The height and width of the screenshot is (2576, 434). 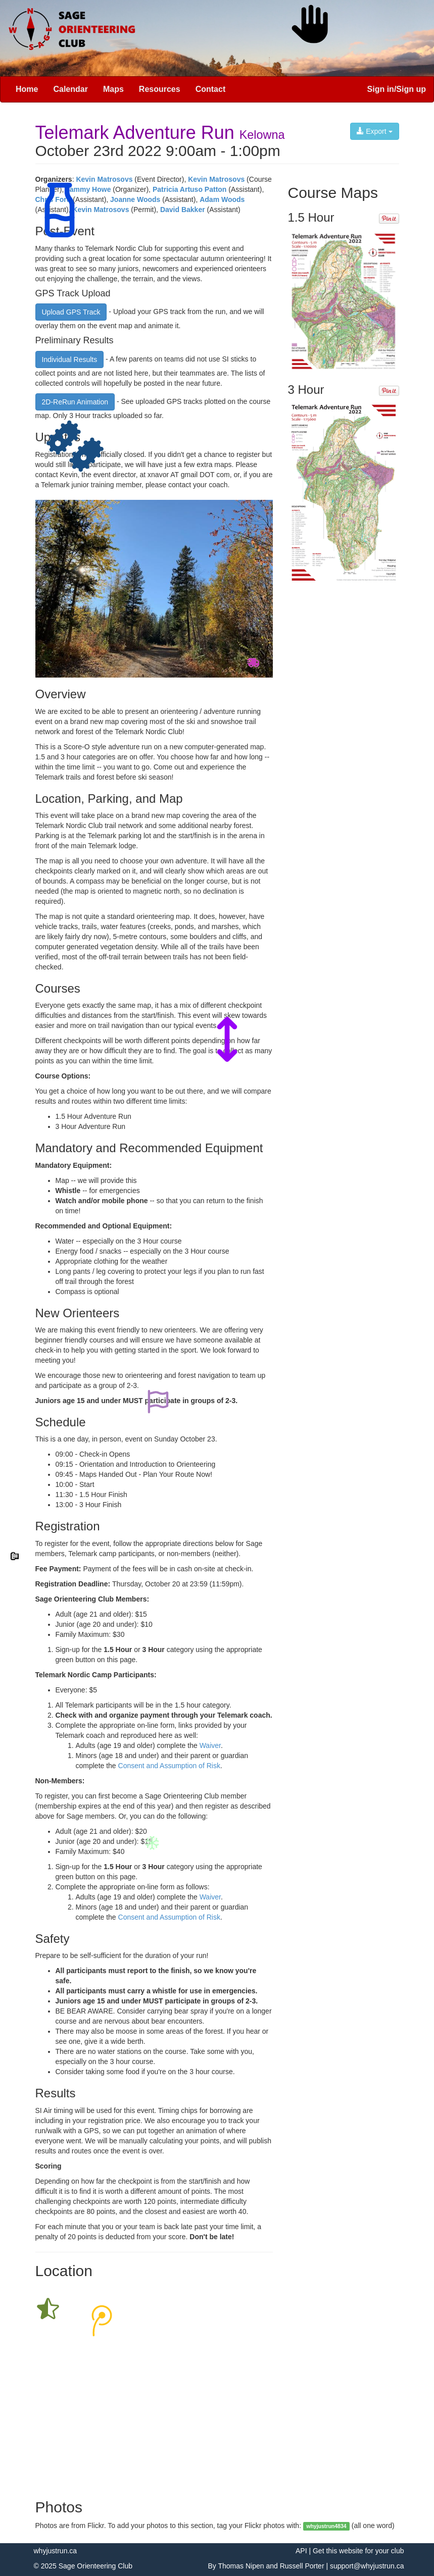 What do you see at coordinates (152, 1843) in the screenshot?
I see `toggle air conditioning or cooling mode` at bounding box center [152, 1843].